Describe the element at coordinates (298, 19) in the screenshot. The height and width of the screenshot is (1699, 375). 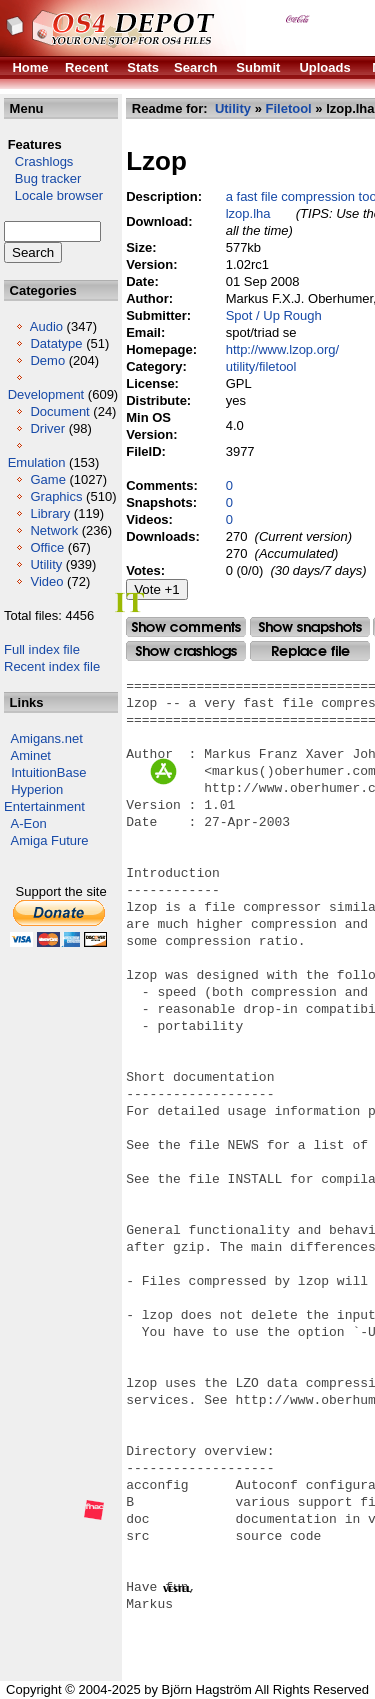
I see `coca-cola brand logo` at that location.